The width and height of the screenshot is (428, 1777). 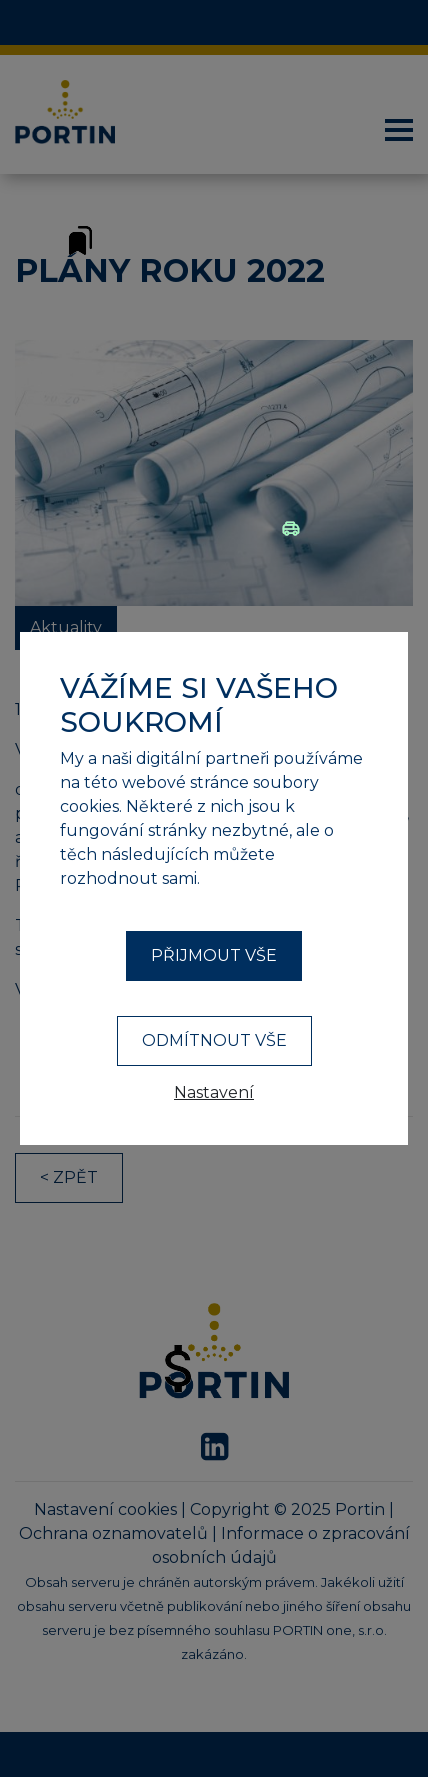 I want to click on view pricing or payment options, so click(x=179, y=1368).